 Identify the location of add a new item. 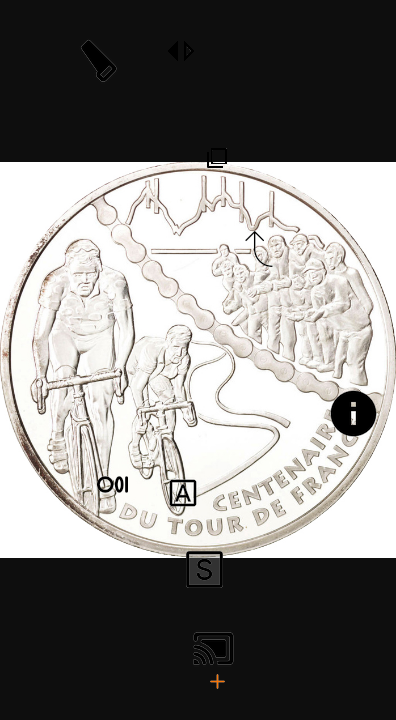
(217, 681).